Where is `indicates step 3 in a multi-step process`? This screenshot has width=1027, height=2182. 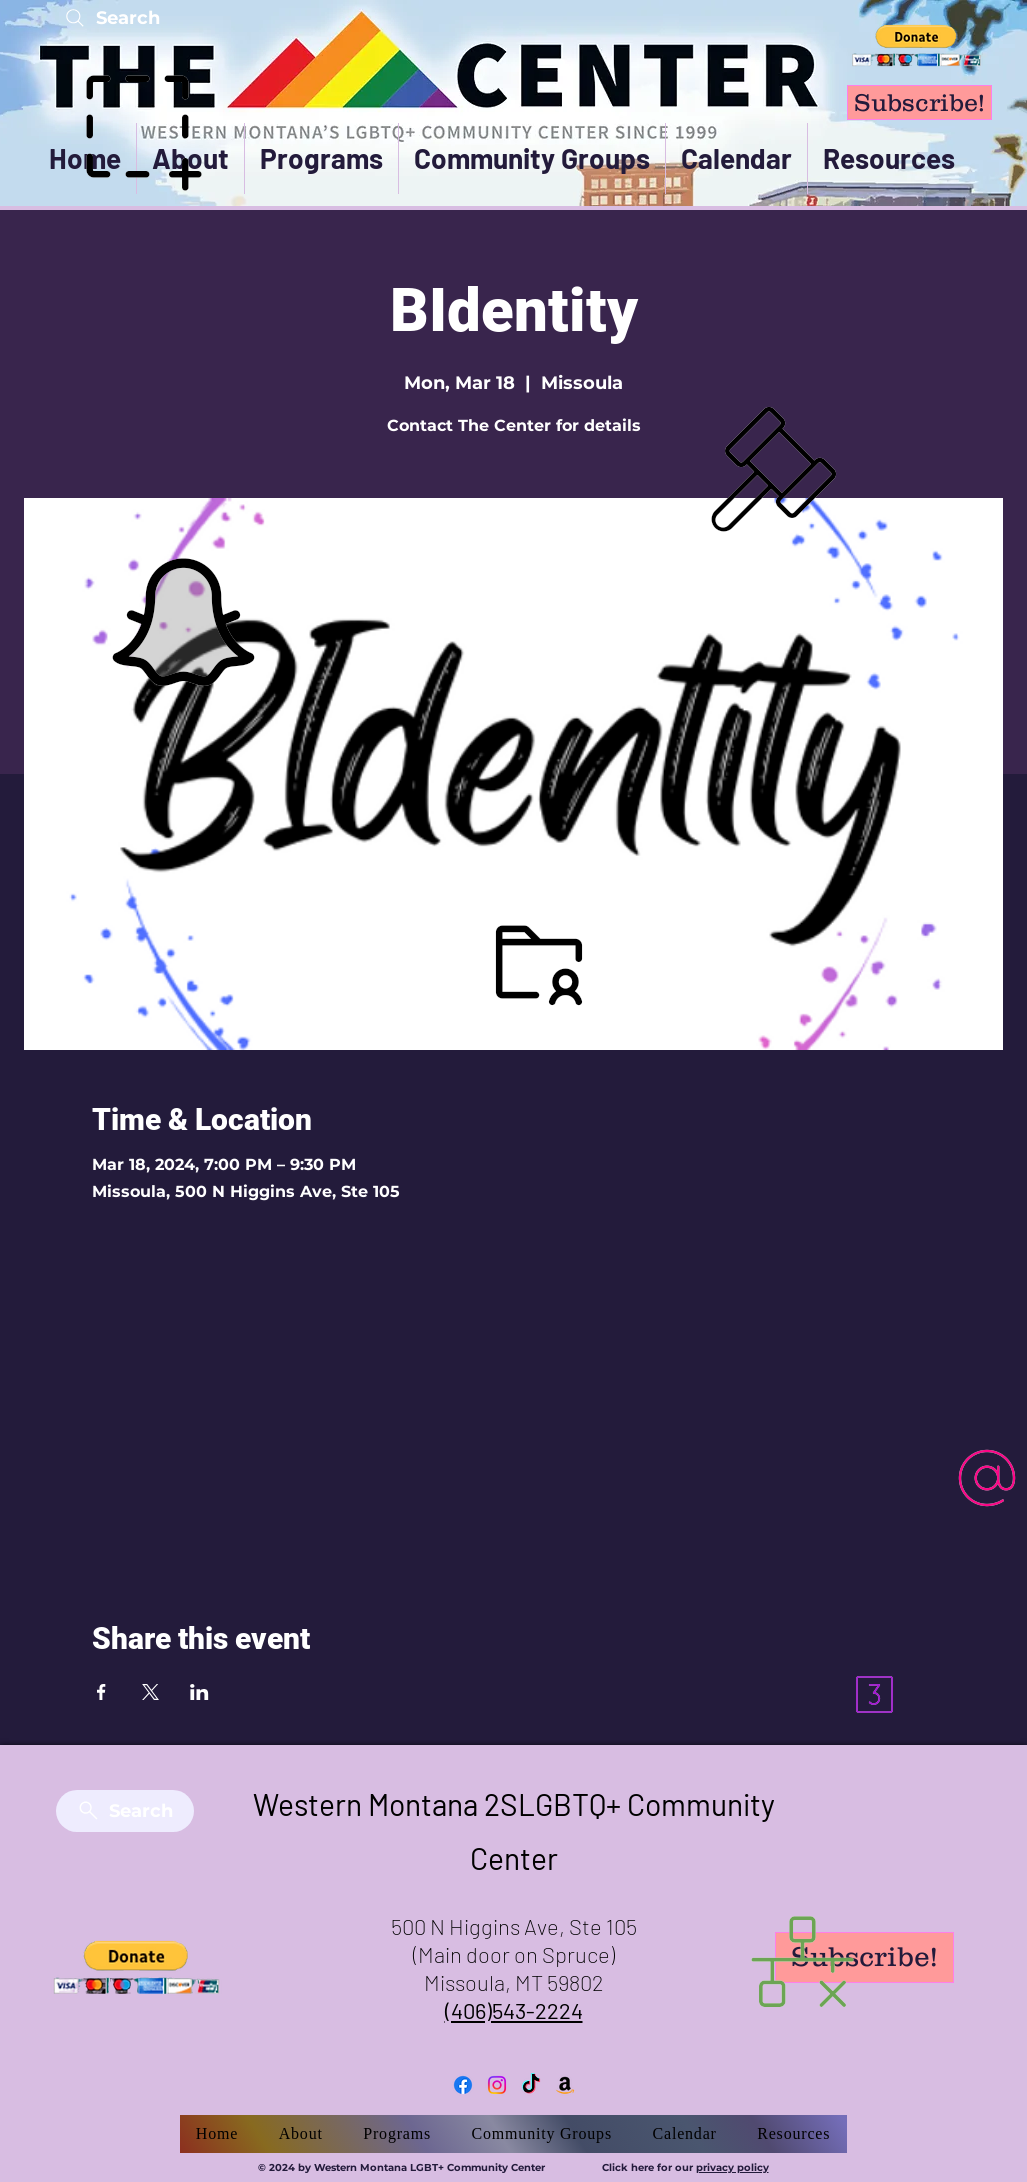
indicates step 3 in a multi-step process is located at coordinates (874, 1694).